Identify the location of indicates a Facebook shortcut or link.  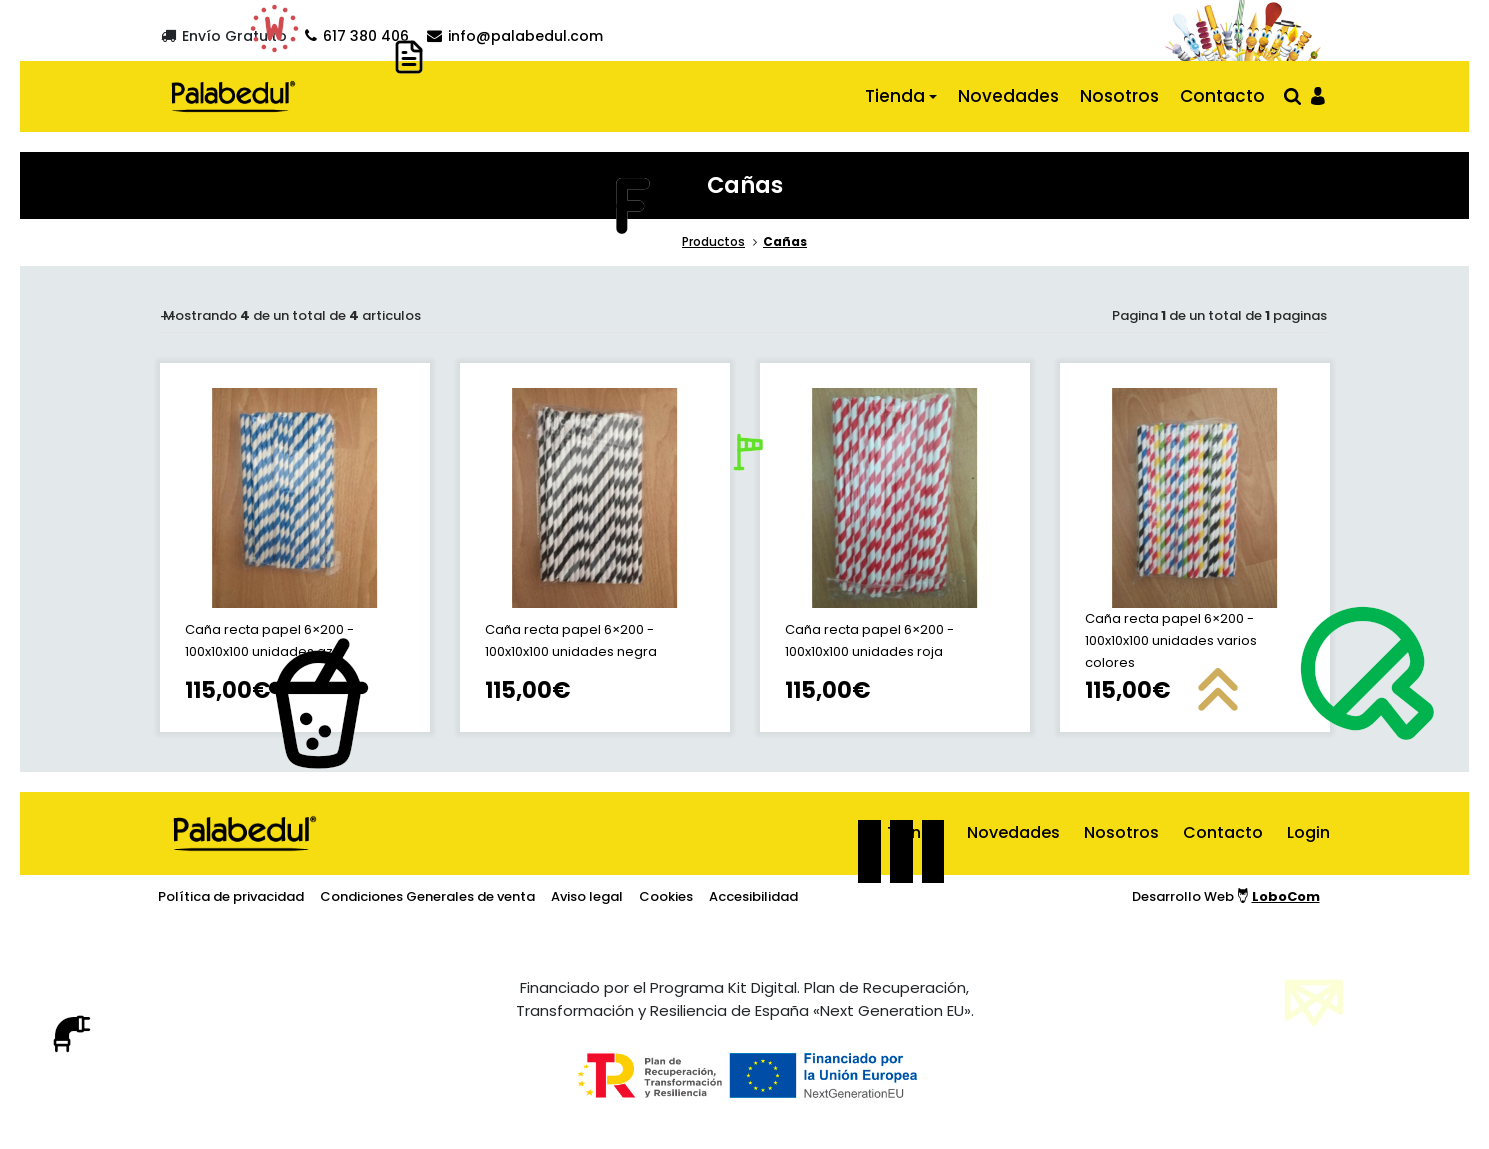
(633, 206).